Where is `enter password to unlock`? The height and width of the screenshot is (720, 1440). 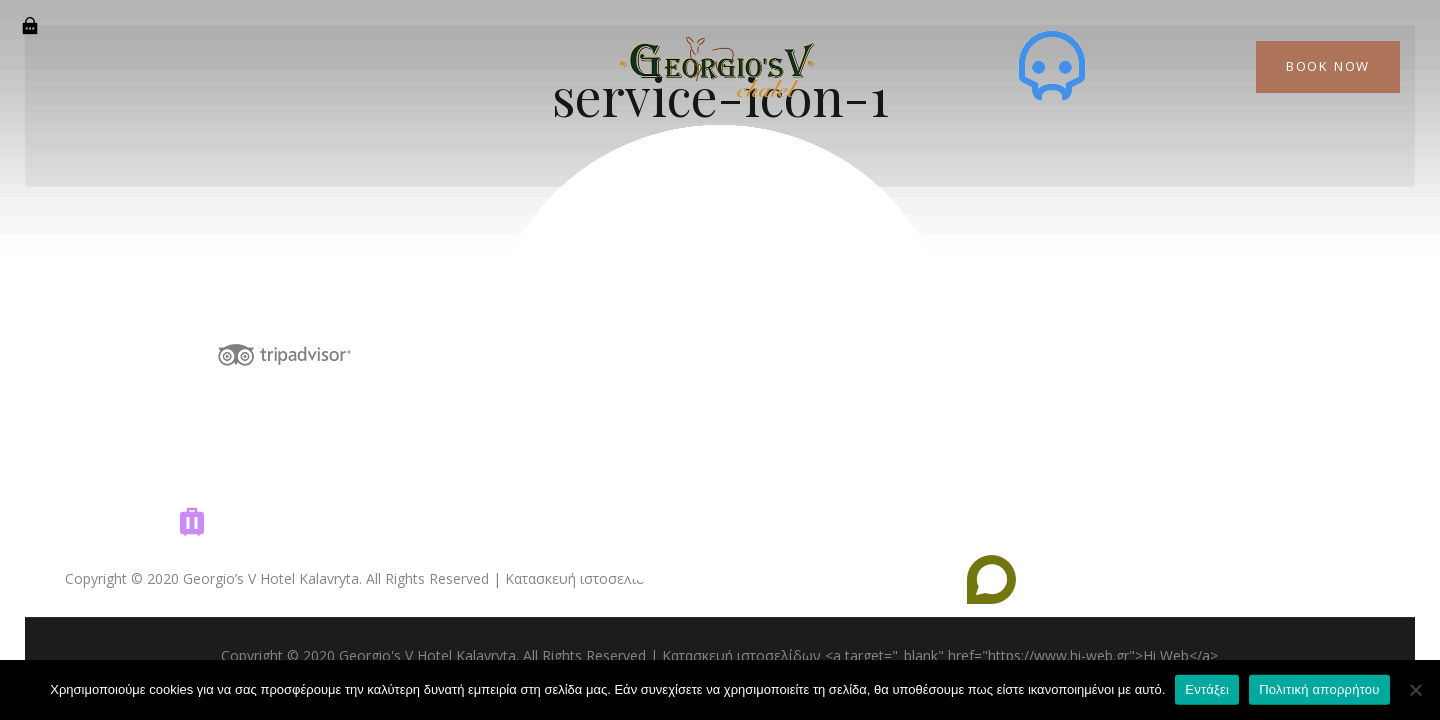
enter password to unlock is located at coordinates (30, 26).